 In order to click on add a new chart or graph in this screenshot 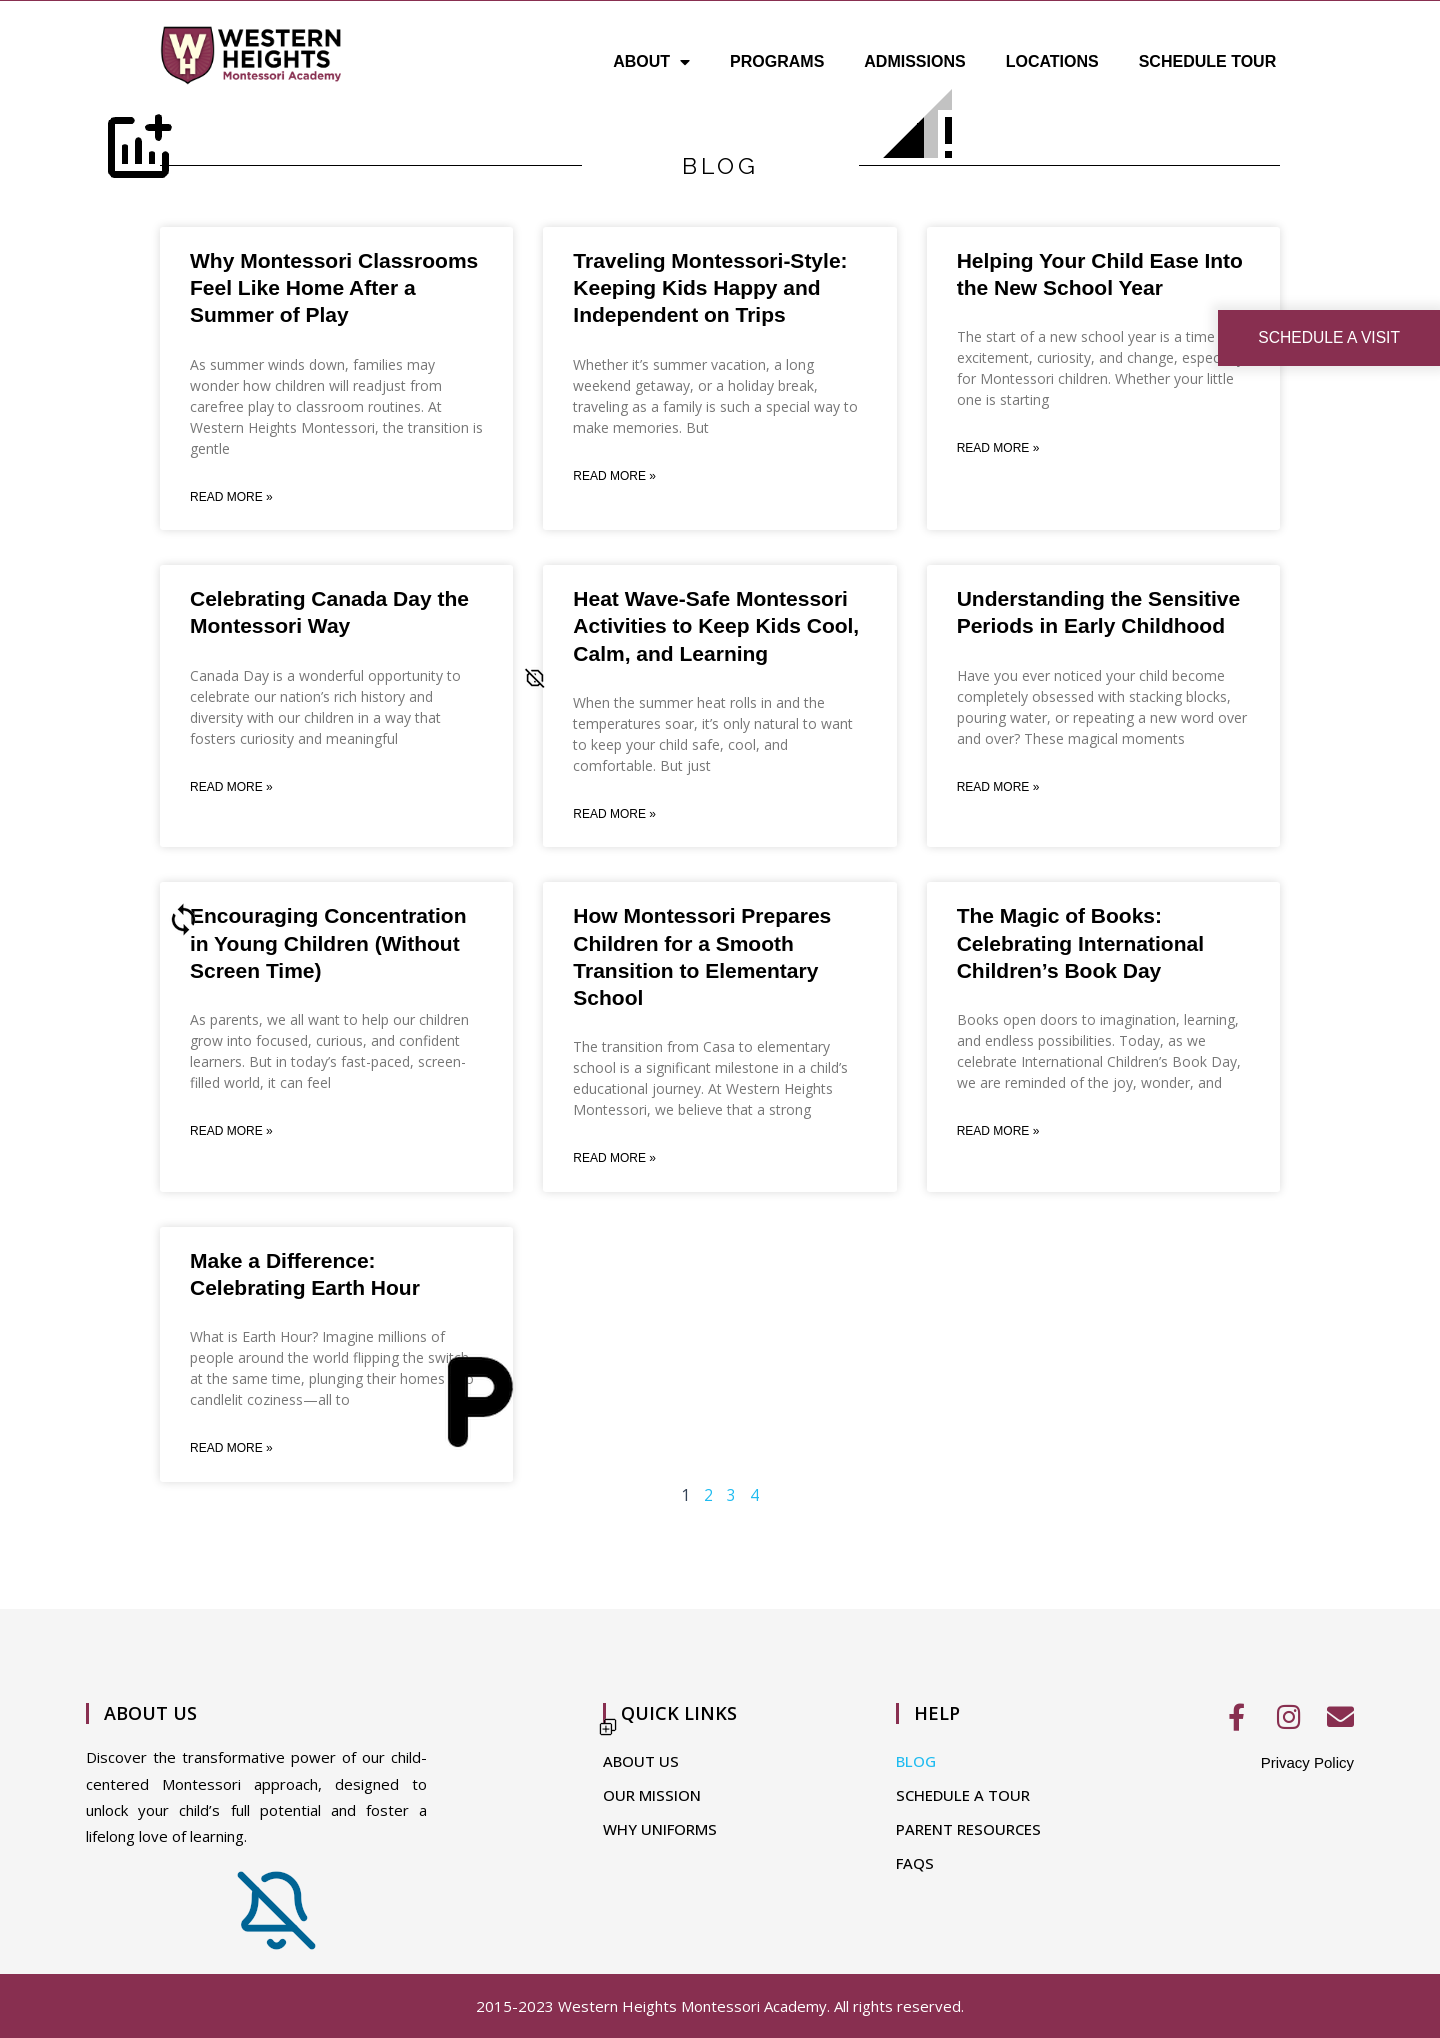, I will do `click(138, 147)`.